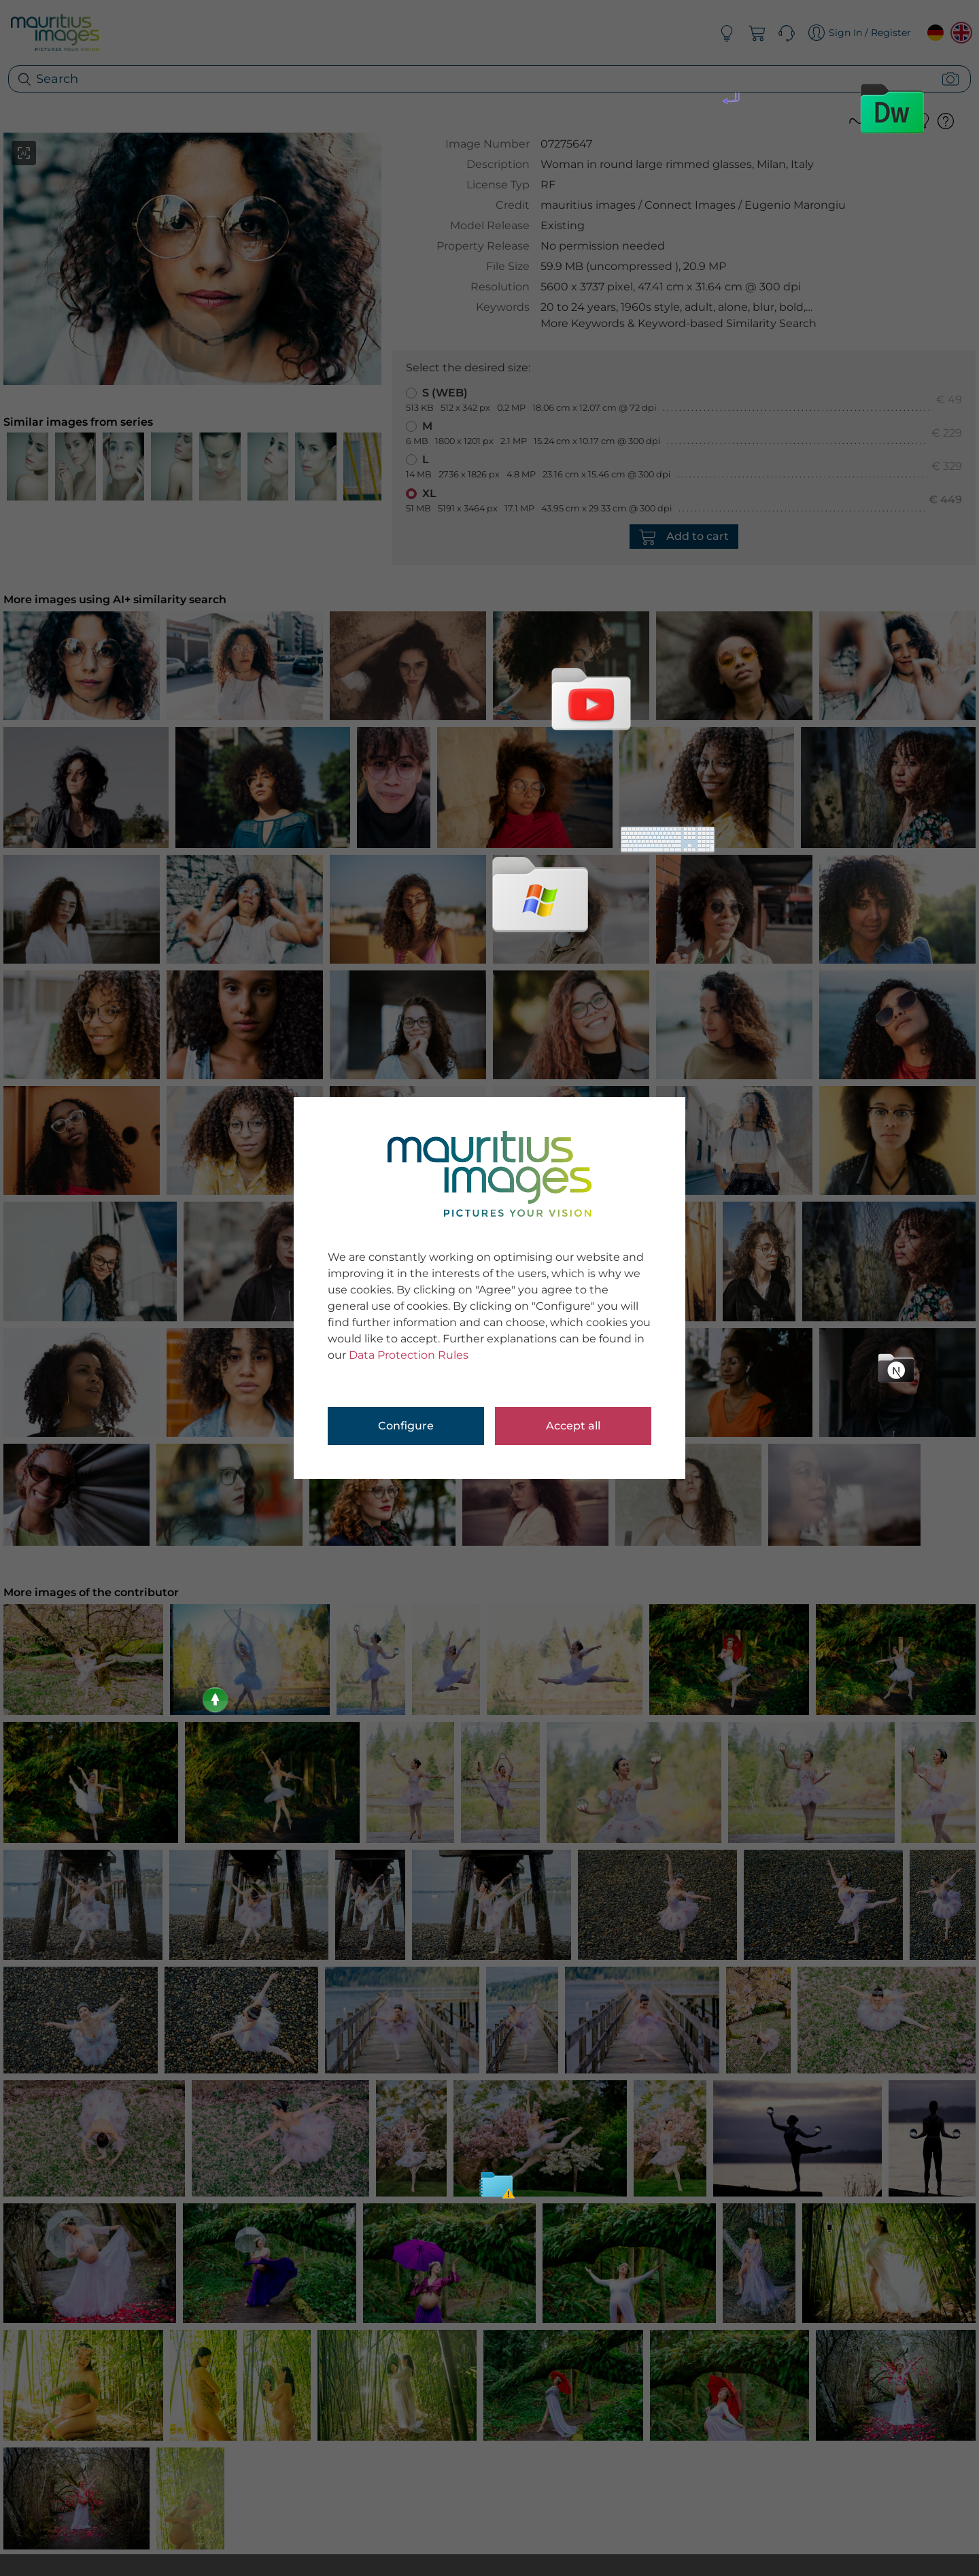 The image size is (979, 2576). Describe the element at coordinates (896, 1369) in the screenshot. I see `open next.js project folder` at that location.